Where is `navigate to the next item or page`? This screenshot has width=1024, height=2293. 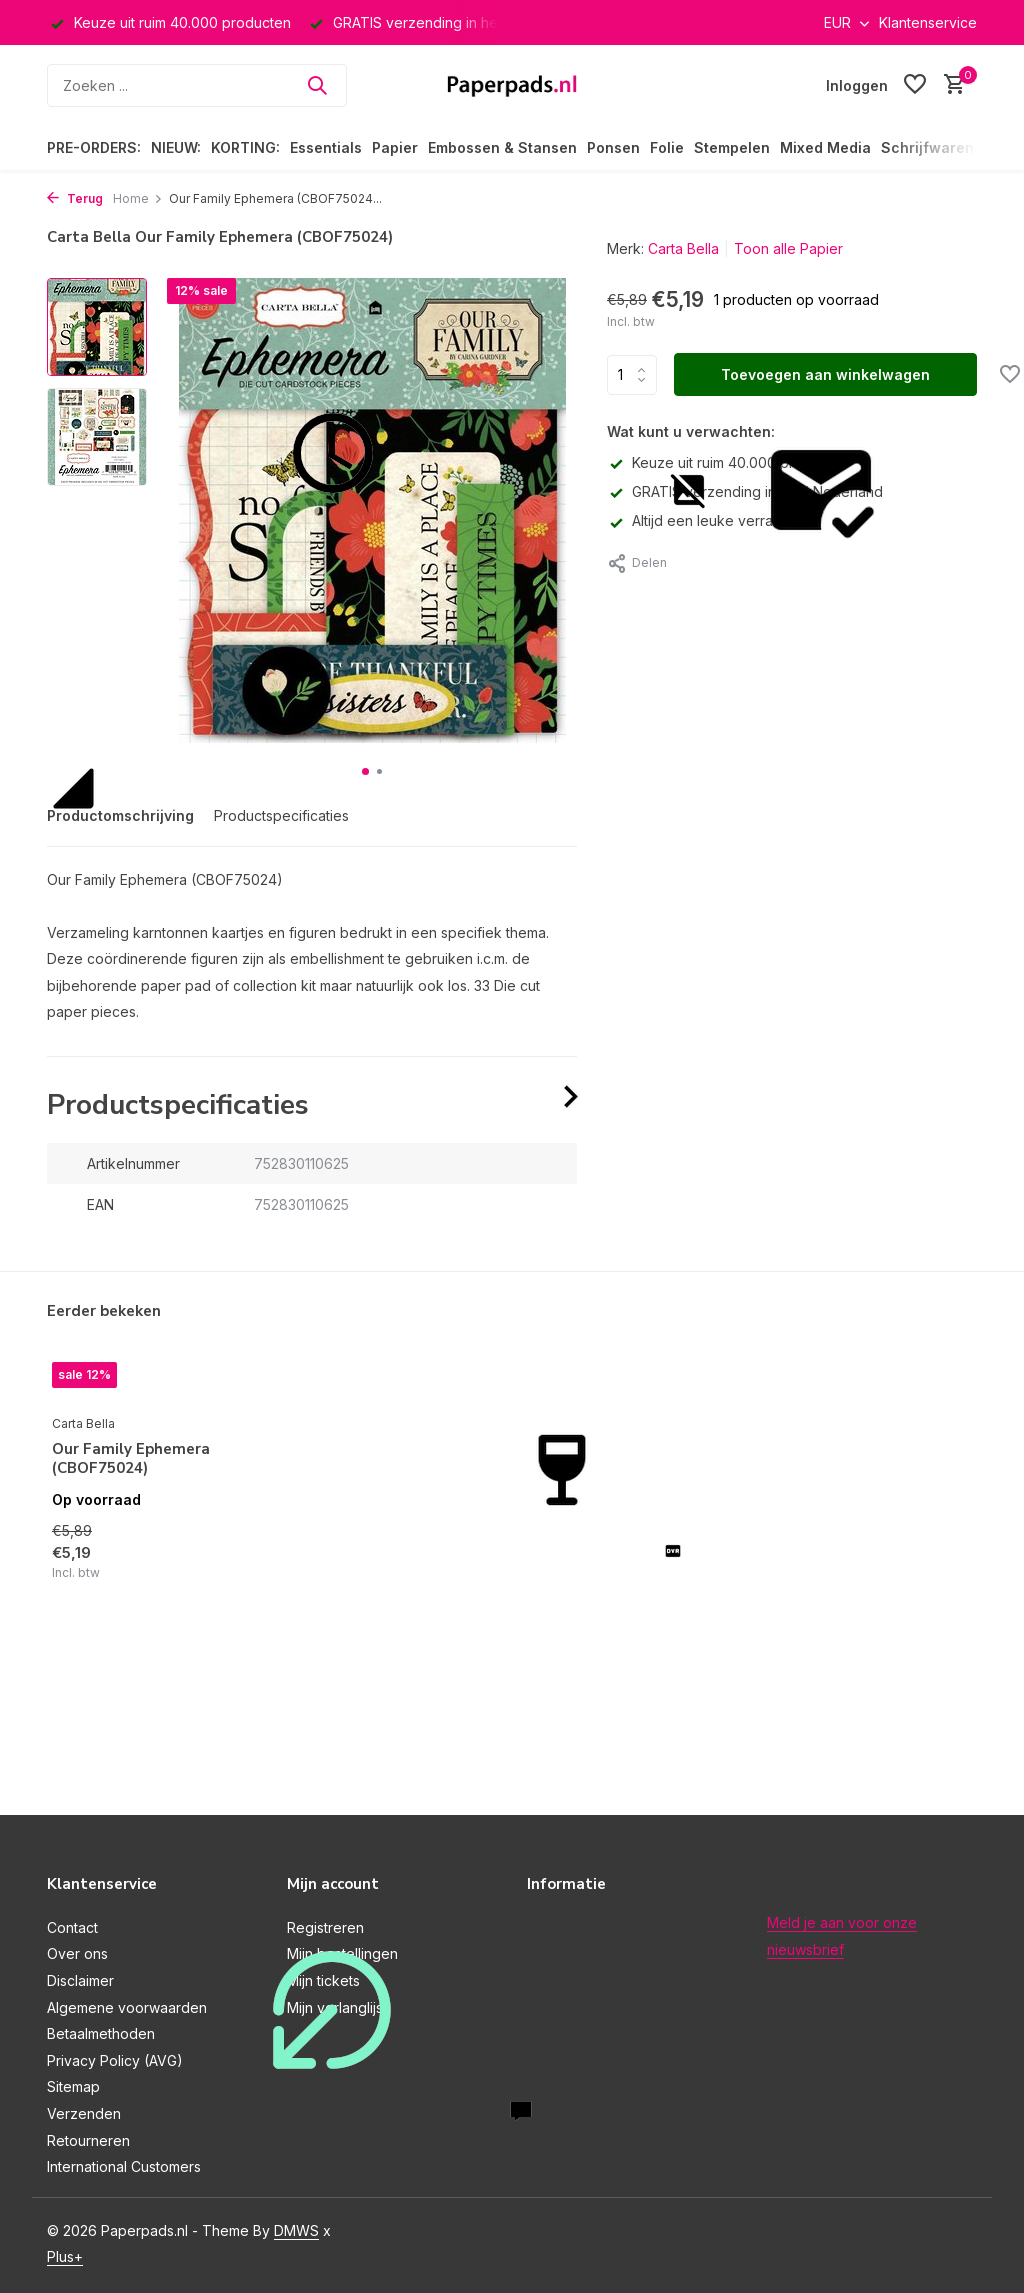 navigate to the next item or page is located at coordinates (570, 1096).